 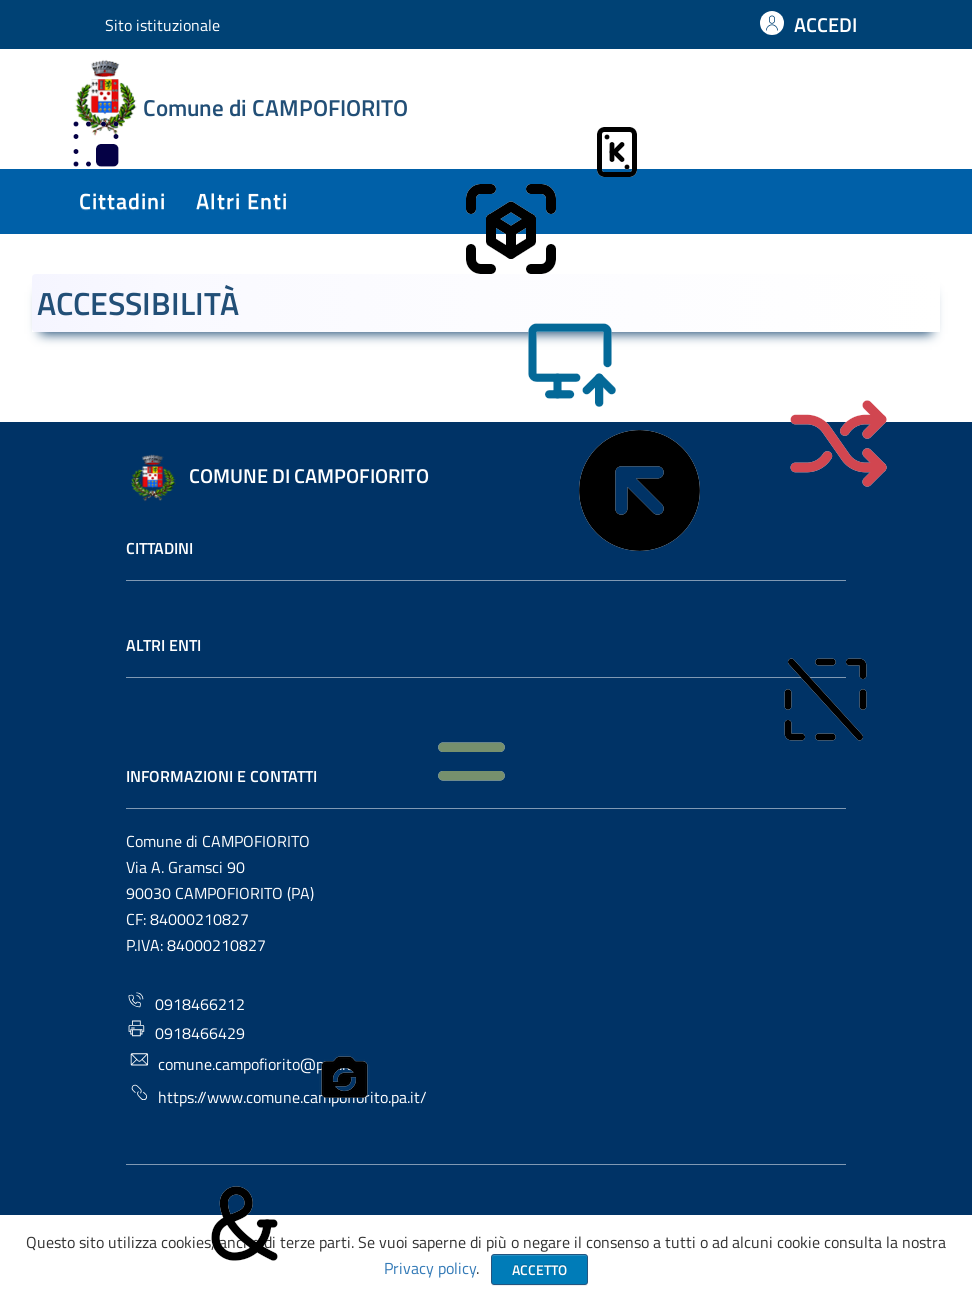 I want to click on switch between front and rear camera, so click(x=344, y=1079).